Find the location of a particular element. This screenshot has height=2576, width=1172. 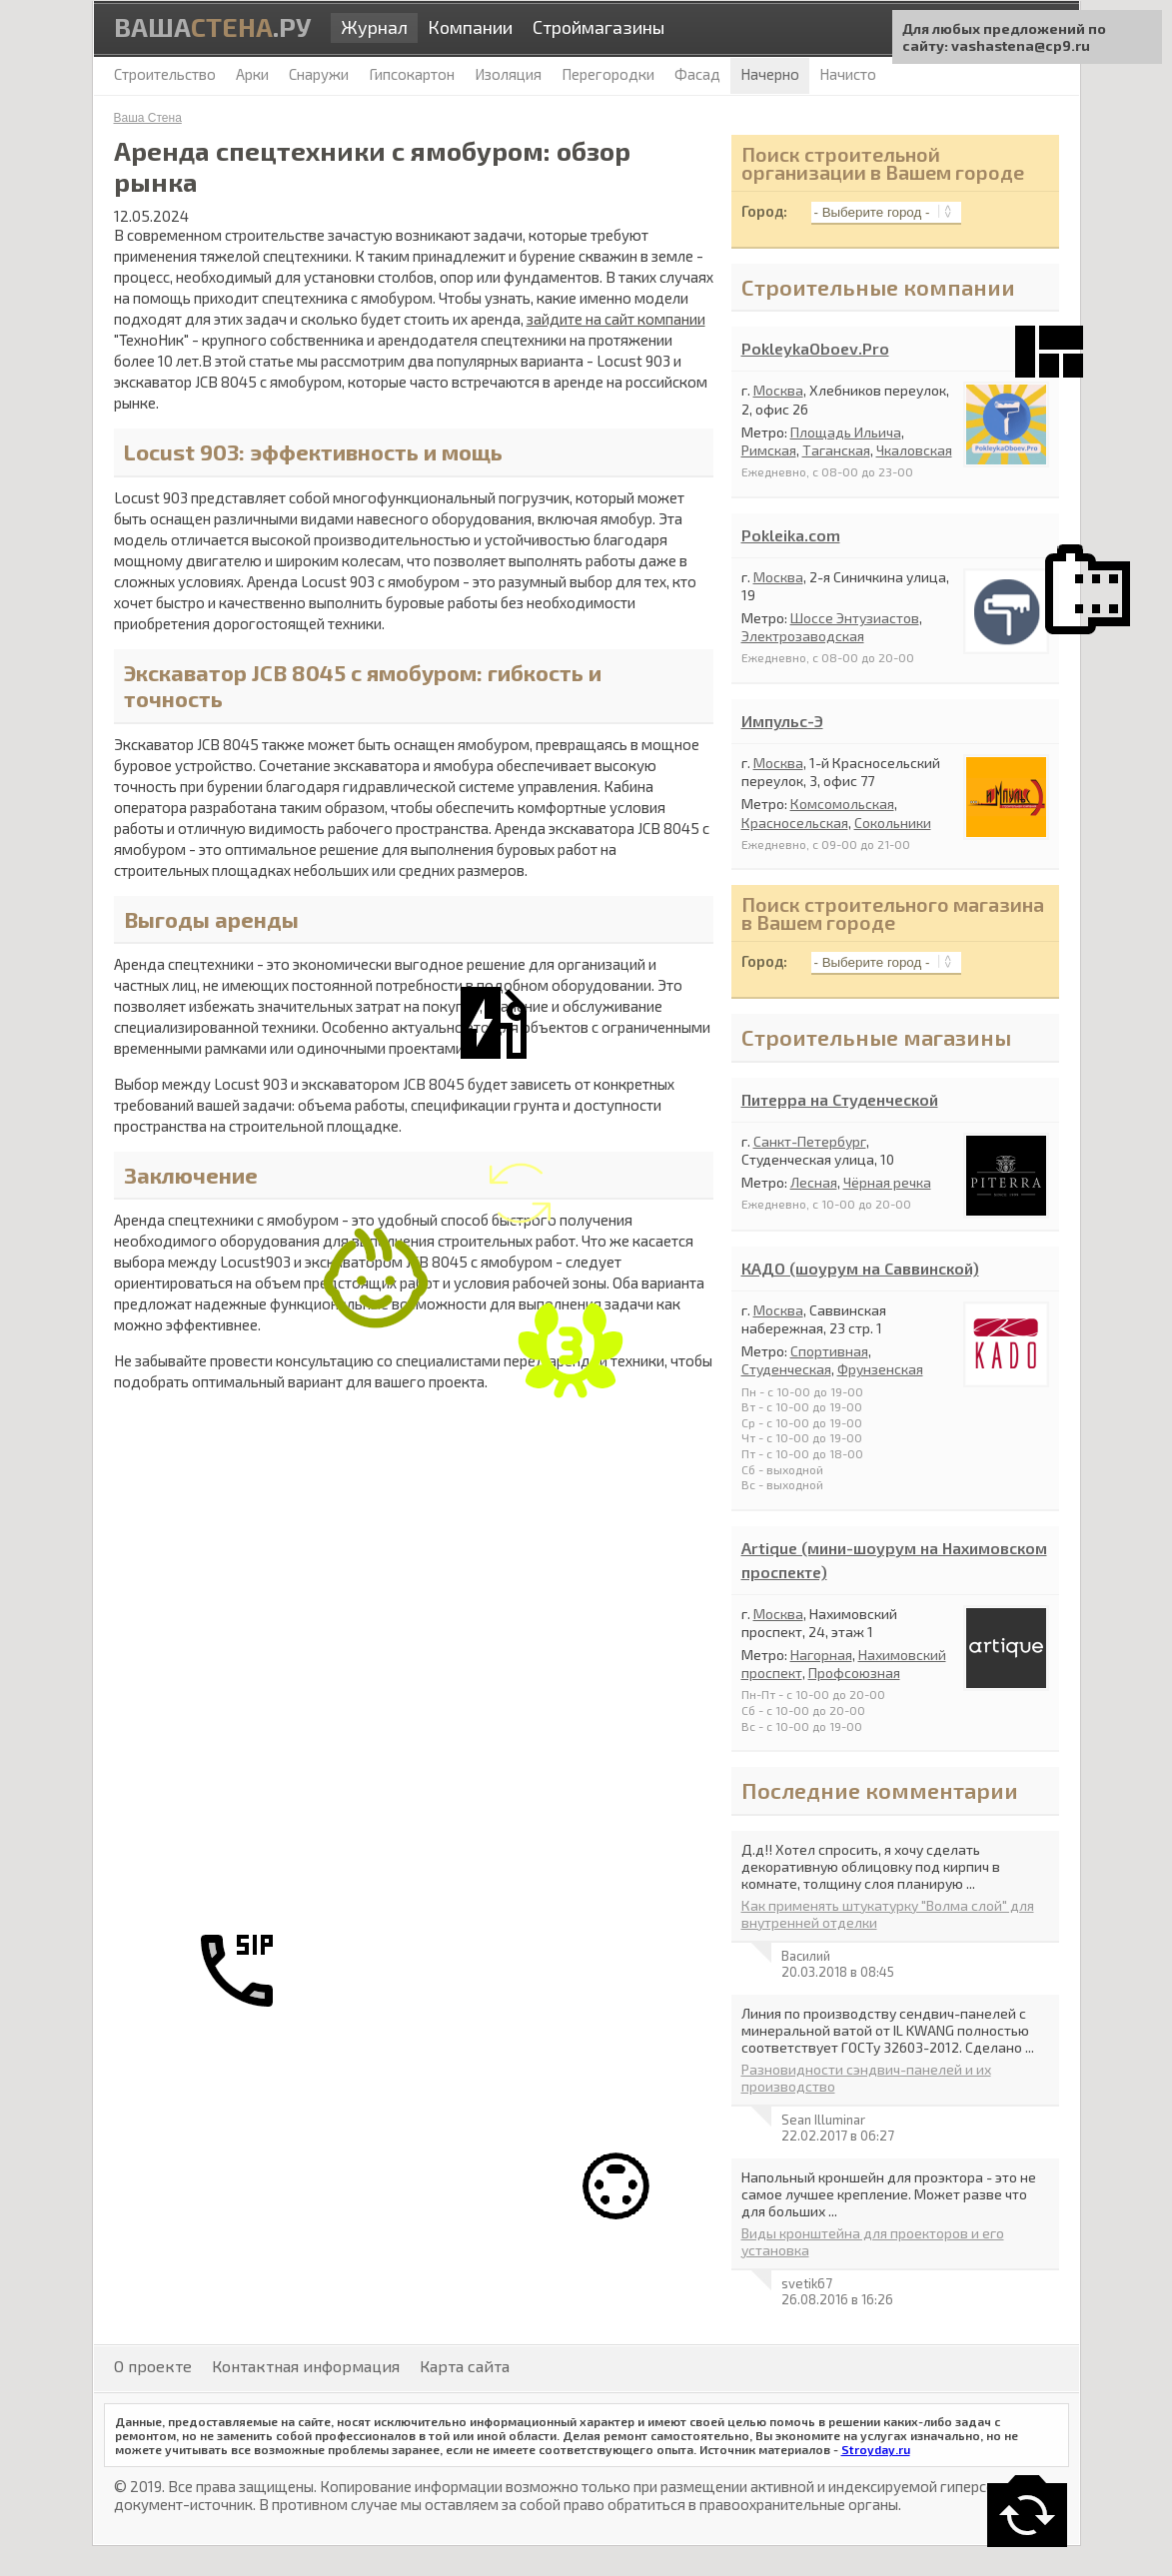

switch between front and rear camera is located at coordinates (1027, 2511).